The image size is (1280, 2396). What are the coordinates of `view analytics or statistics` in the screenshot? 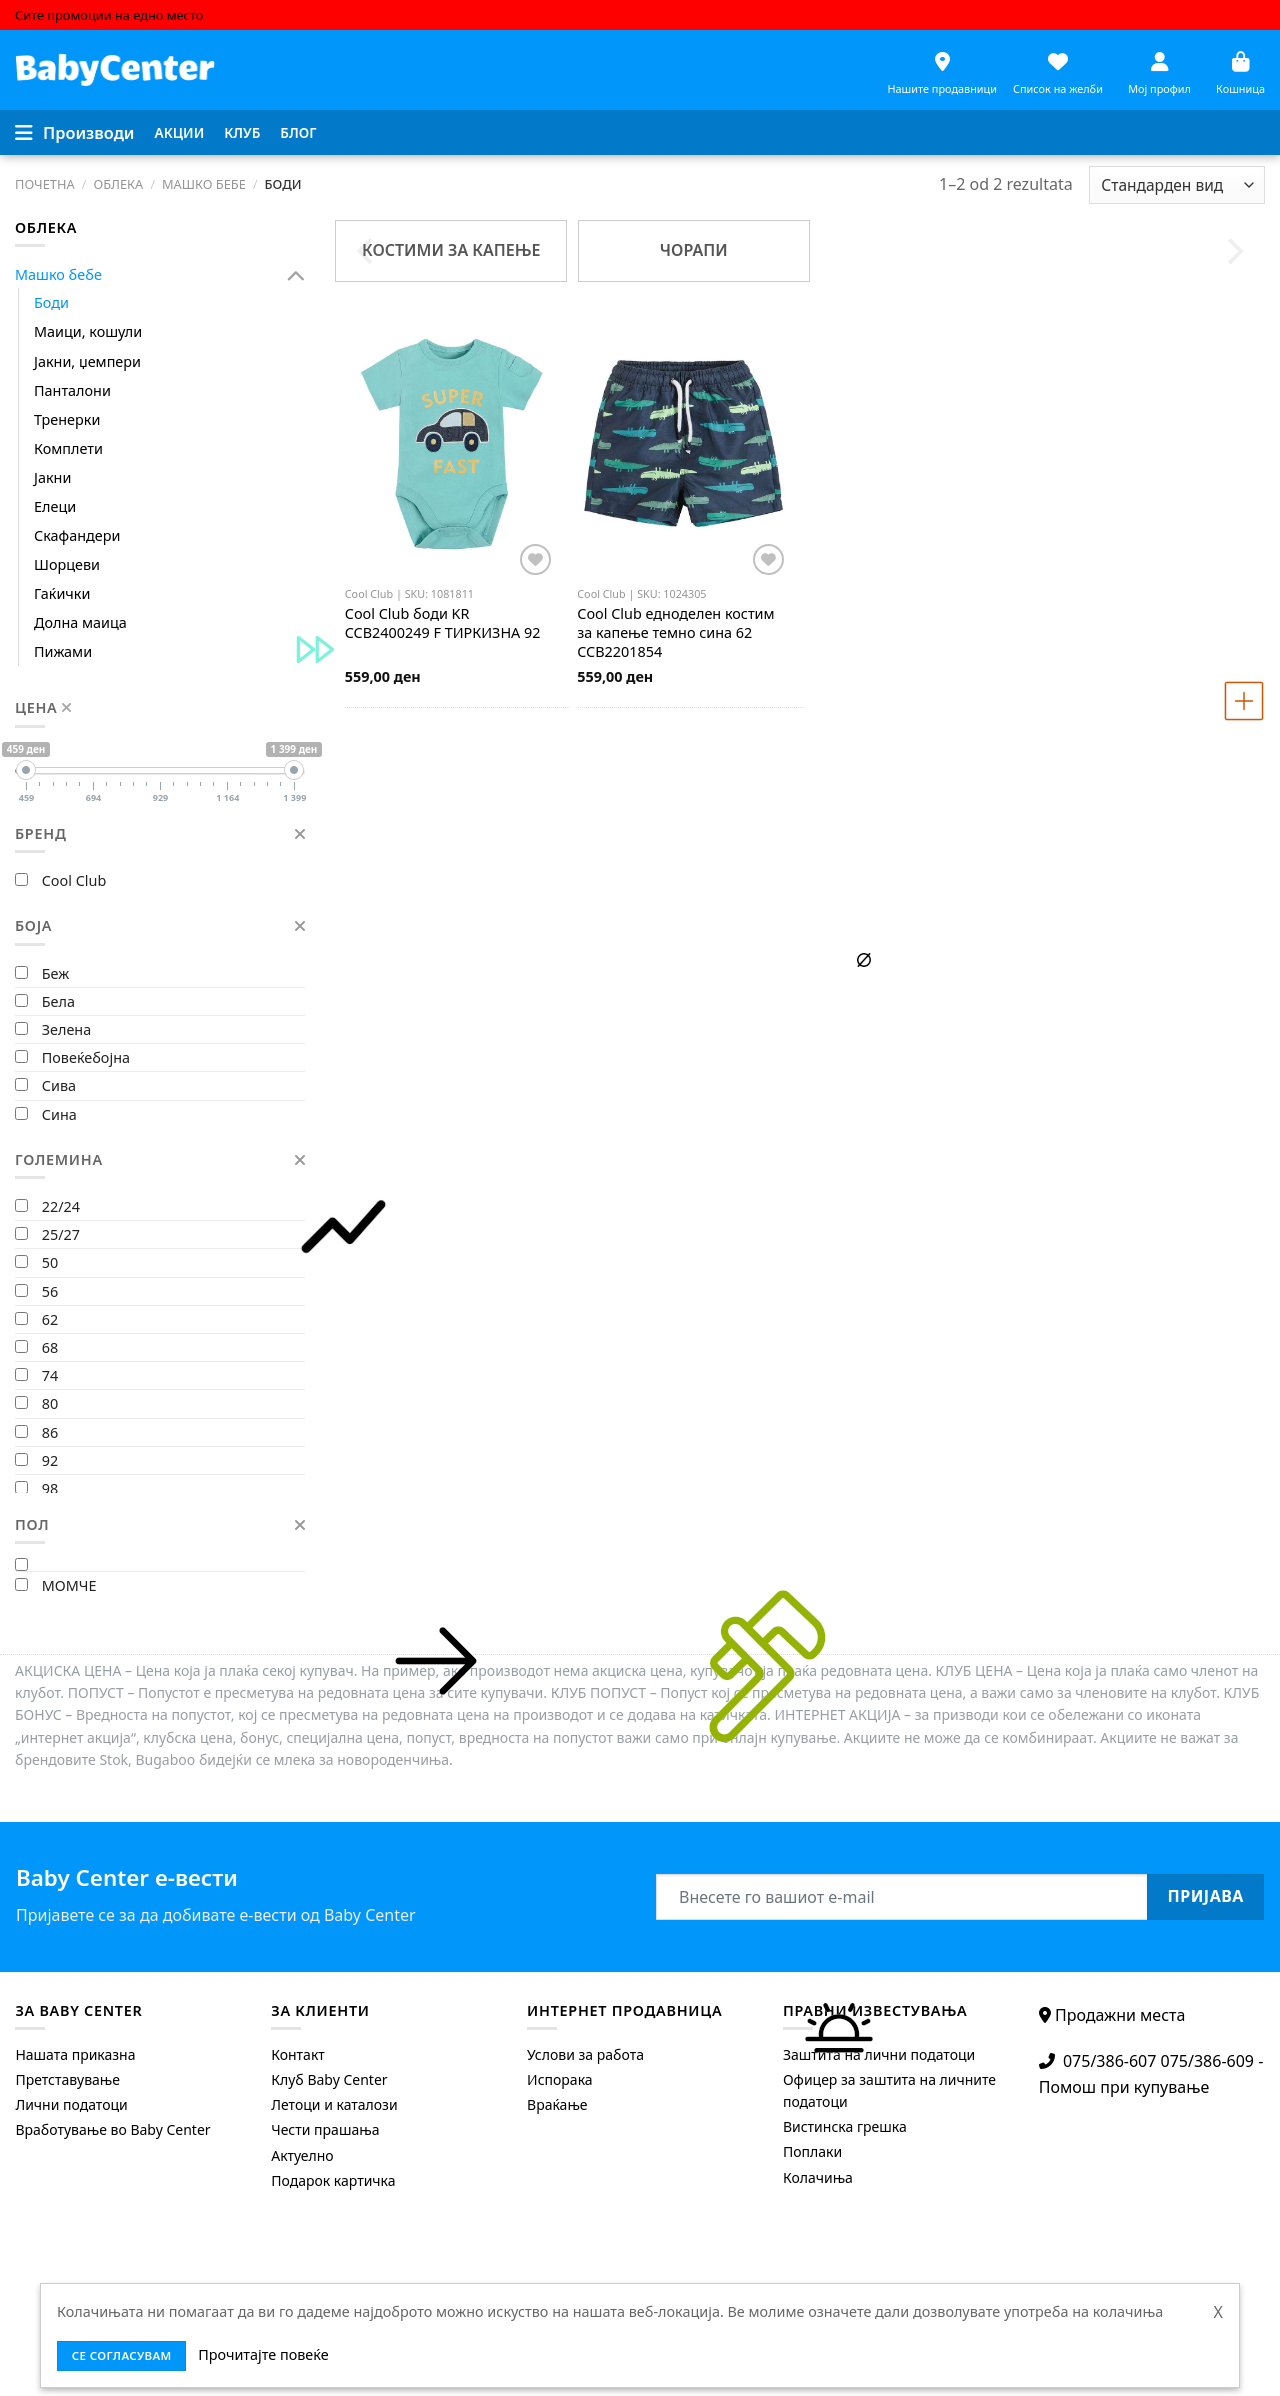 It's located at (343, 1226).